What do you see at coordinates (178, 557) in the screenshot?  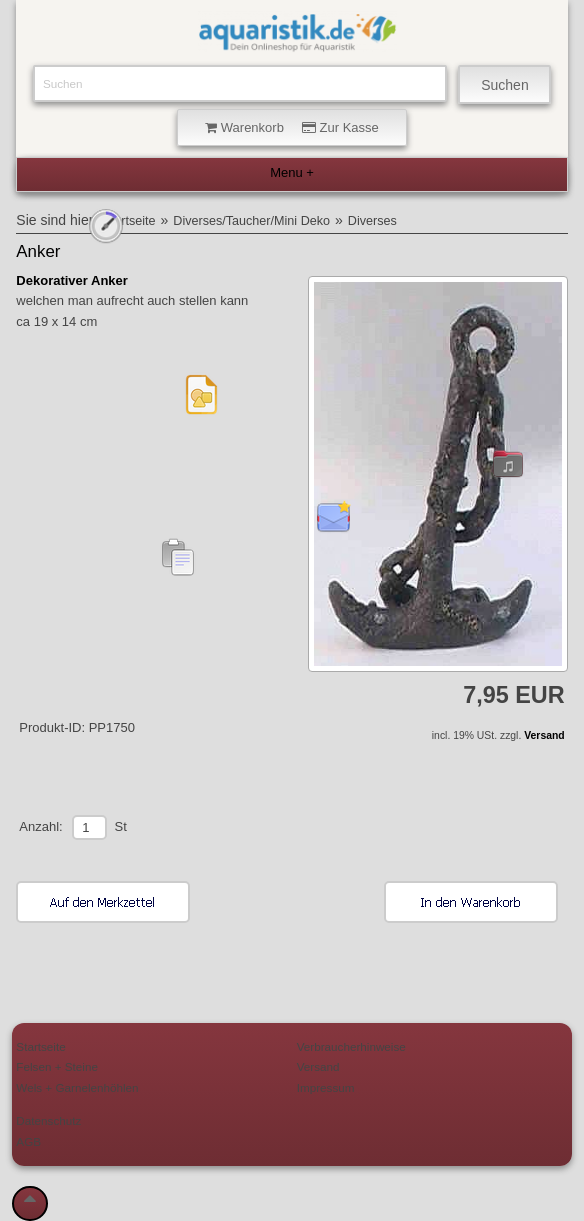 I see `paste copied content from clipboard` at bounding box center [178, 557].